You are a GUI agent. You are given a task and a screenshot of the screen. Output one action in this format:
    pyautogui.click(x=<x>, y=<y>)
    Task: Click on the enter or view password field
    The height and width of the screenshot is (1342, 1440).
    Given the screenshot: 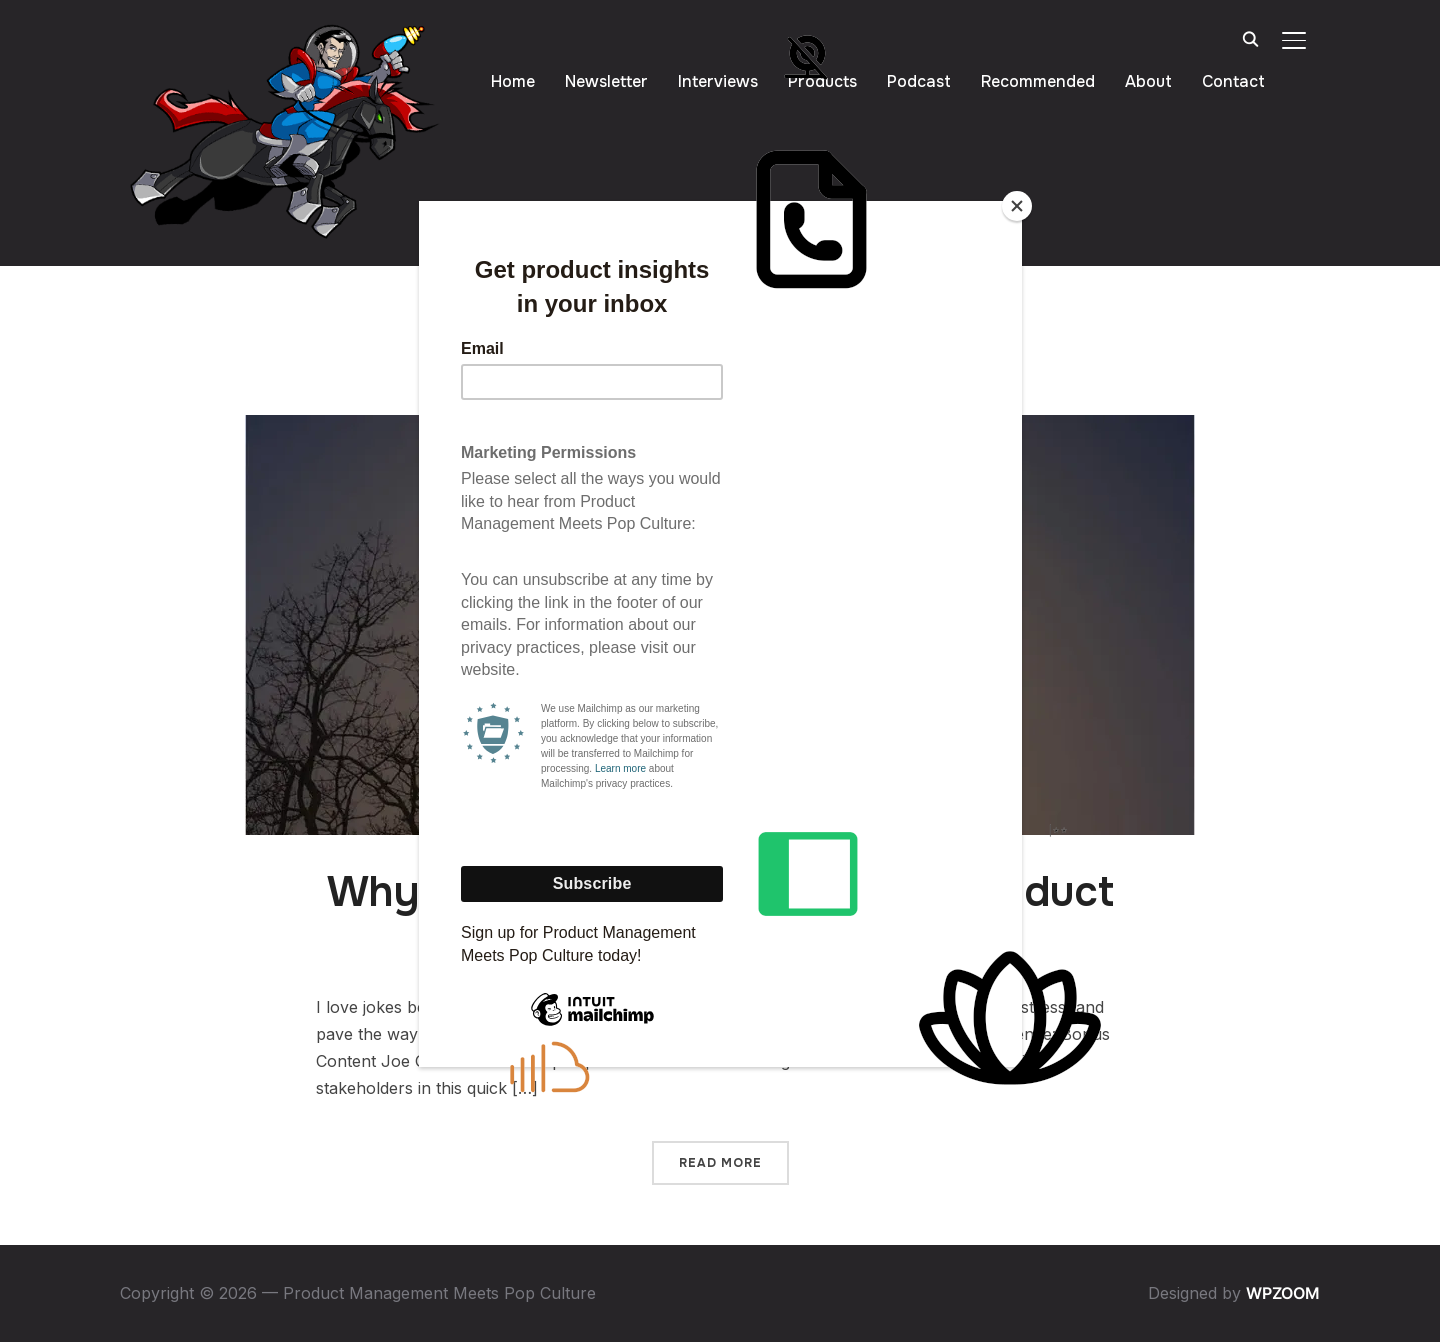 What is the action you would take?
    pyautogui.click(x=1057, y=830)
    